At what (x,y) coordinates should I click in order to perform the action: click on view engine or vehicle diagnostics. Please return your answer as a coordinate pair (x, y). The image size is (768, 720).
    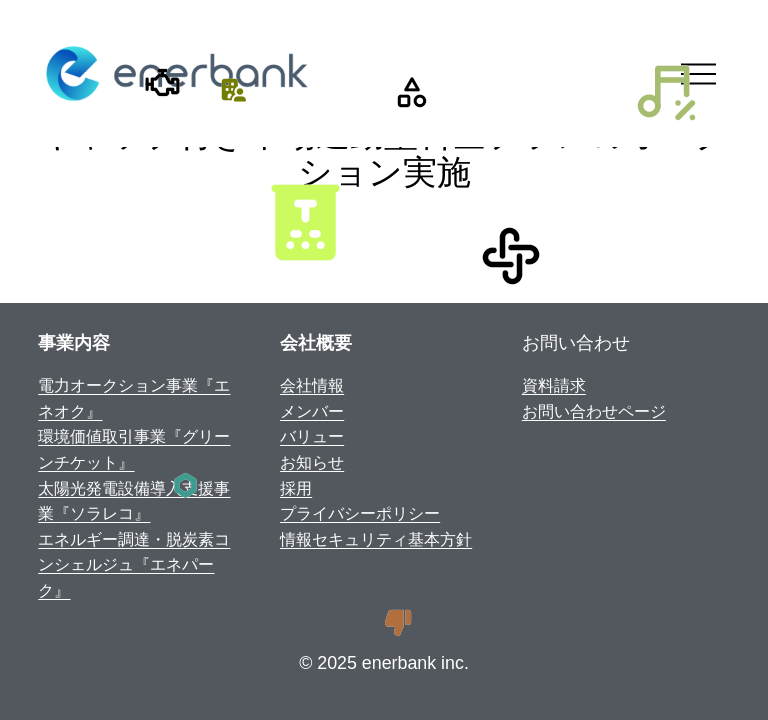
    Looking at the image, I should click on (162, 82).